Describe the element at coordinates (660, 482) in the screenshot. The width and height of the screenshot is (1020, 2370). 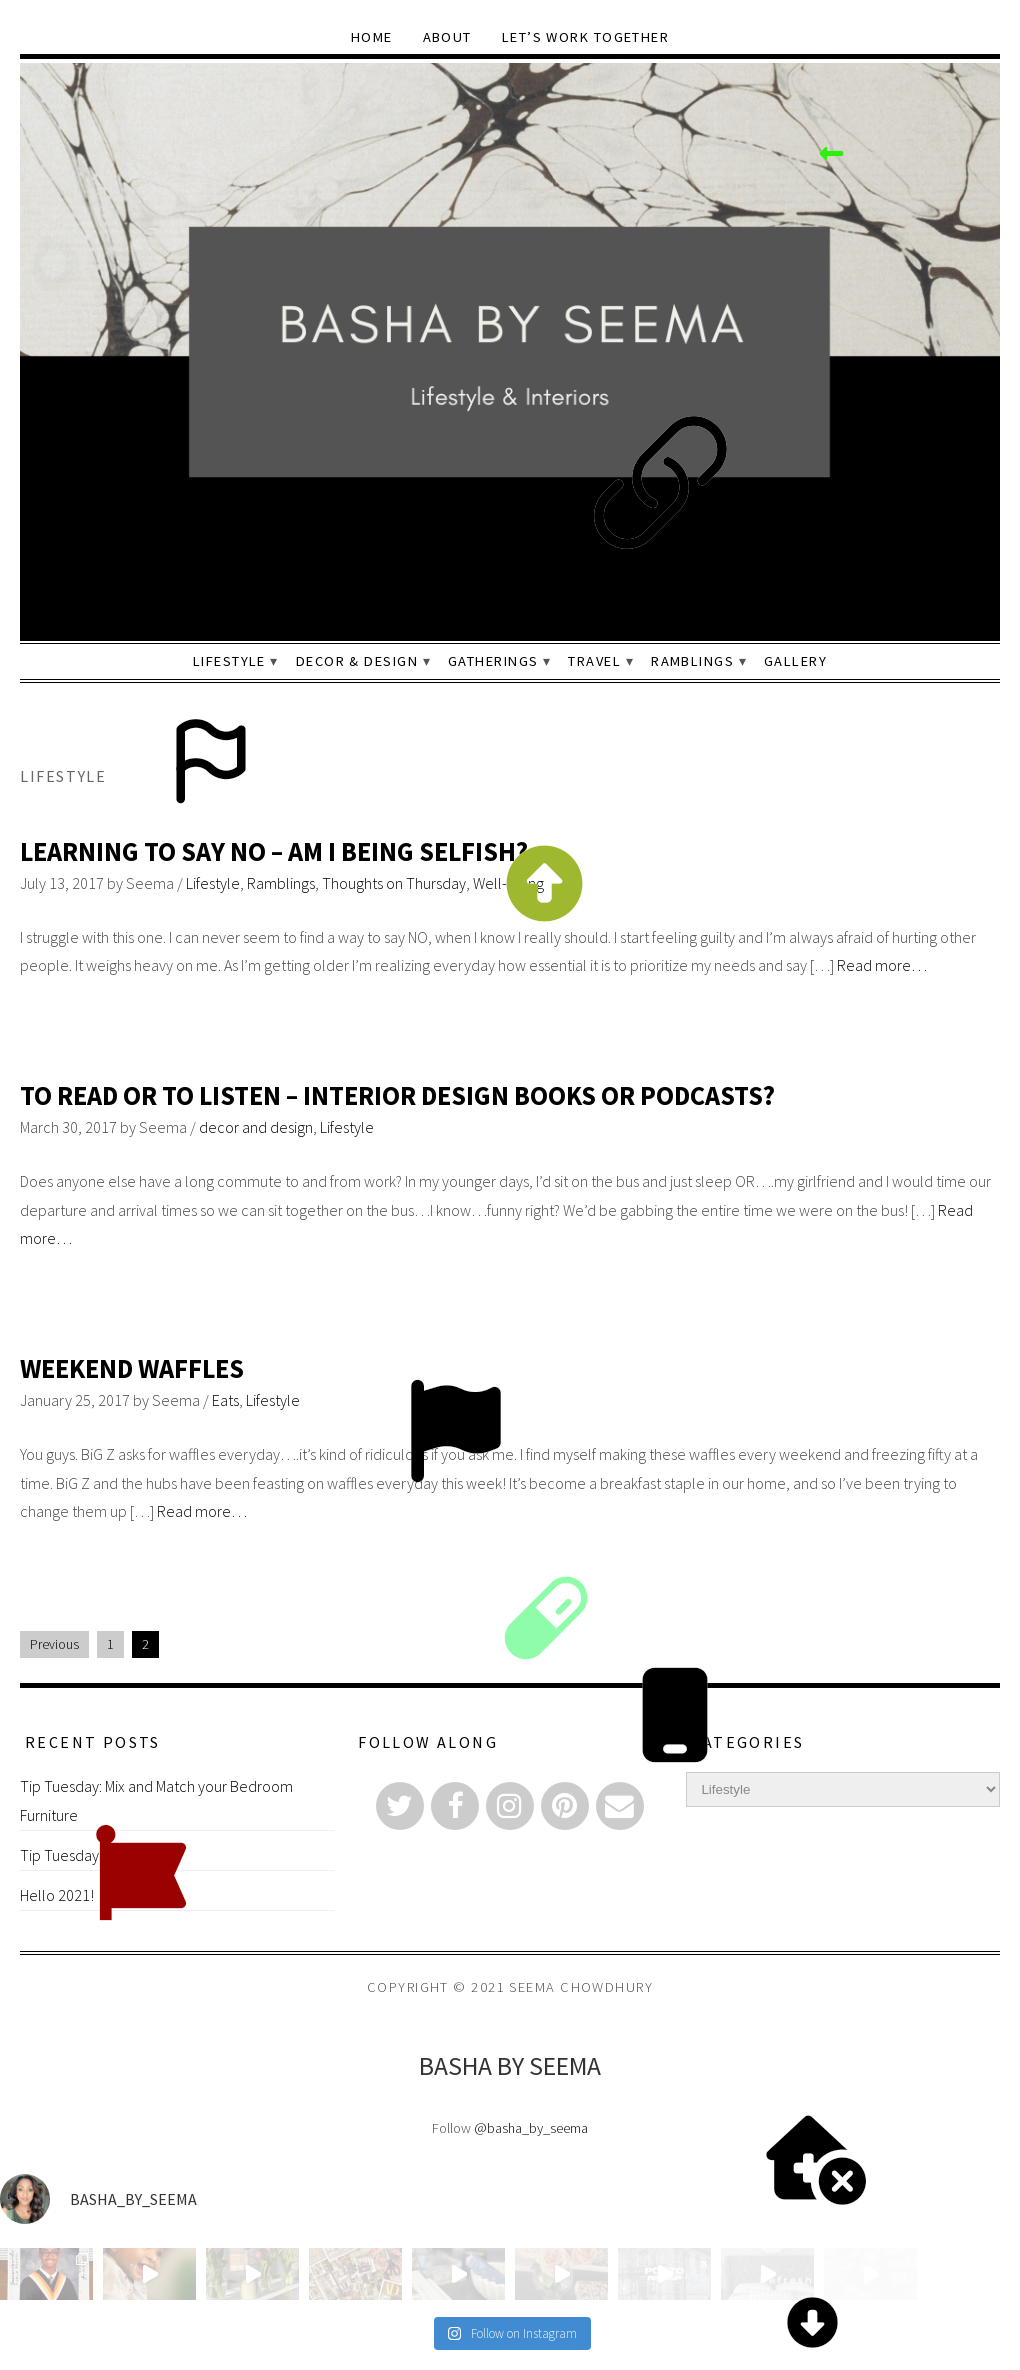
I see `copy or share a link` at that location.